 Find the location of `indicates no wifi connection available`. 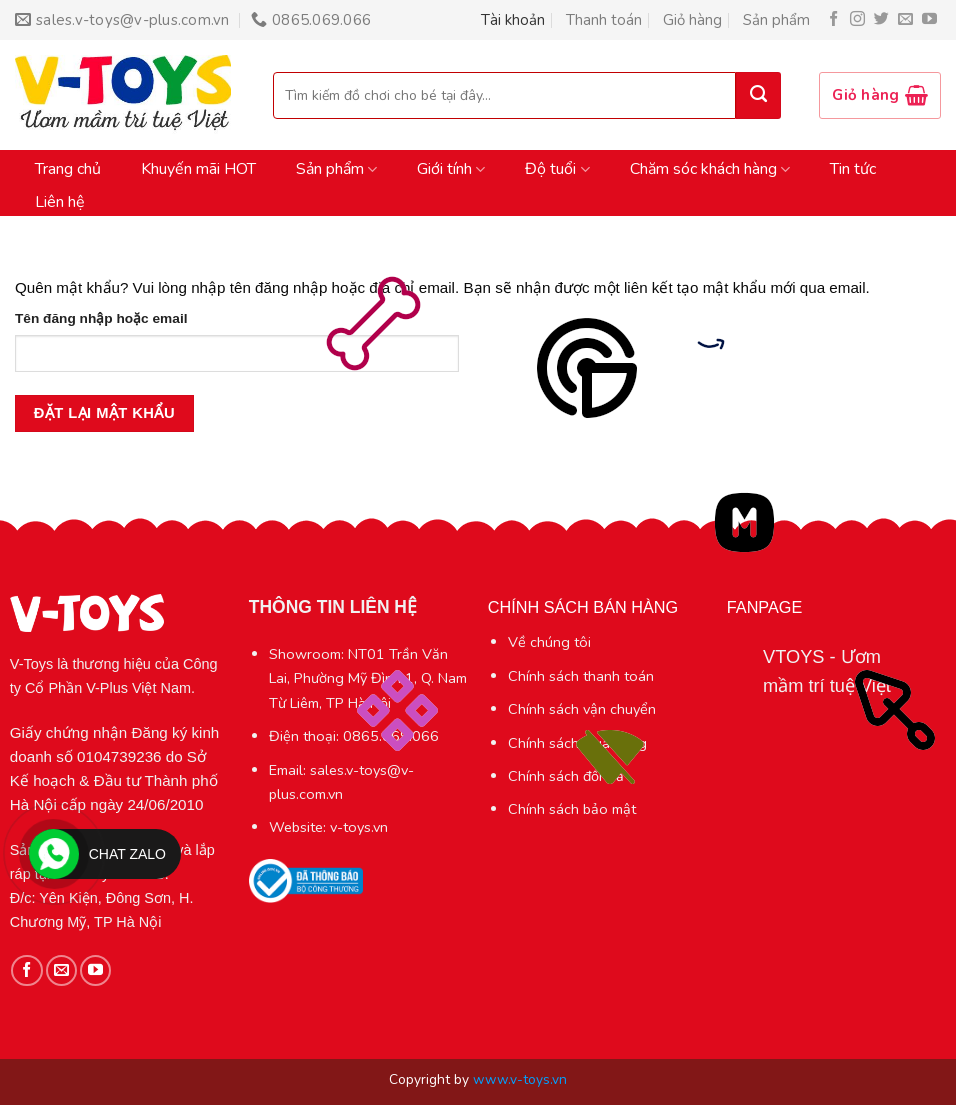

indicates no wifi connection available is located at coordinates (610, 757).